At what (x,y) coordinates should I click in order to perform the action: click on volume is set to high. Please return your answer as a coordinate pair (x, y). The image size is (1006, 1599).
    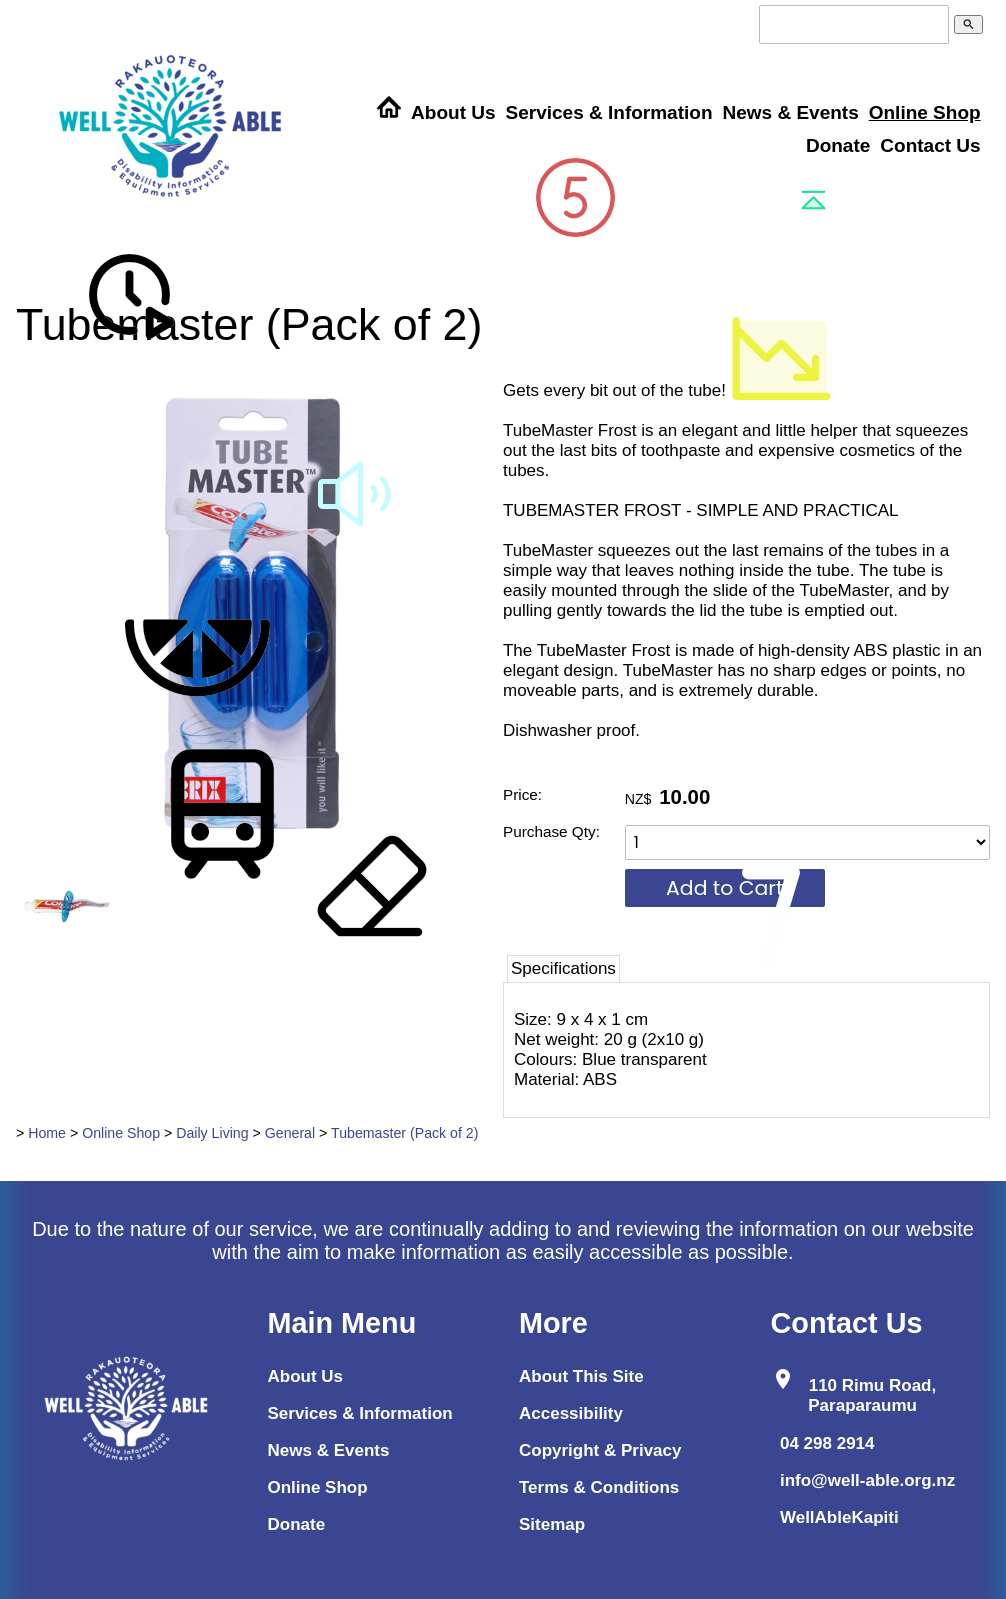
    Looking at the image, I should click on (353, 494).